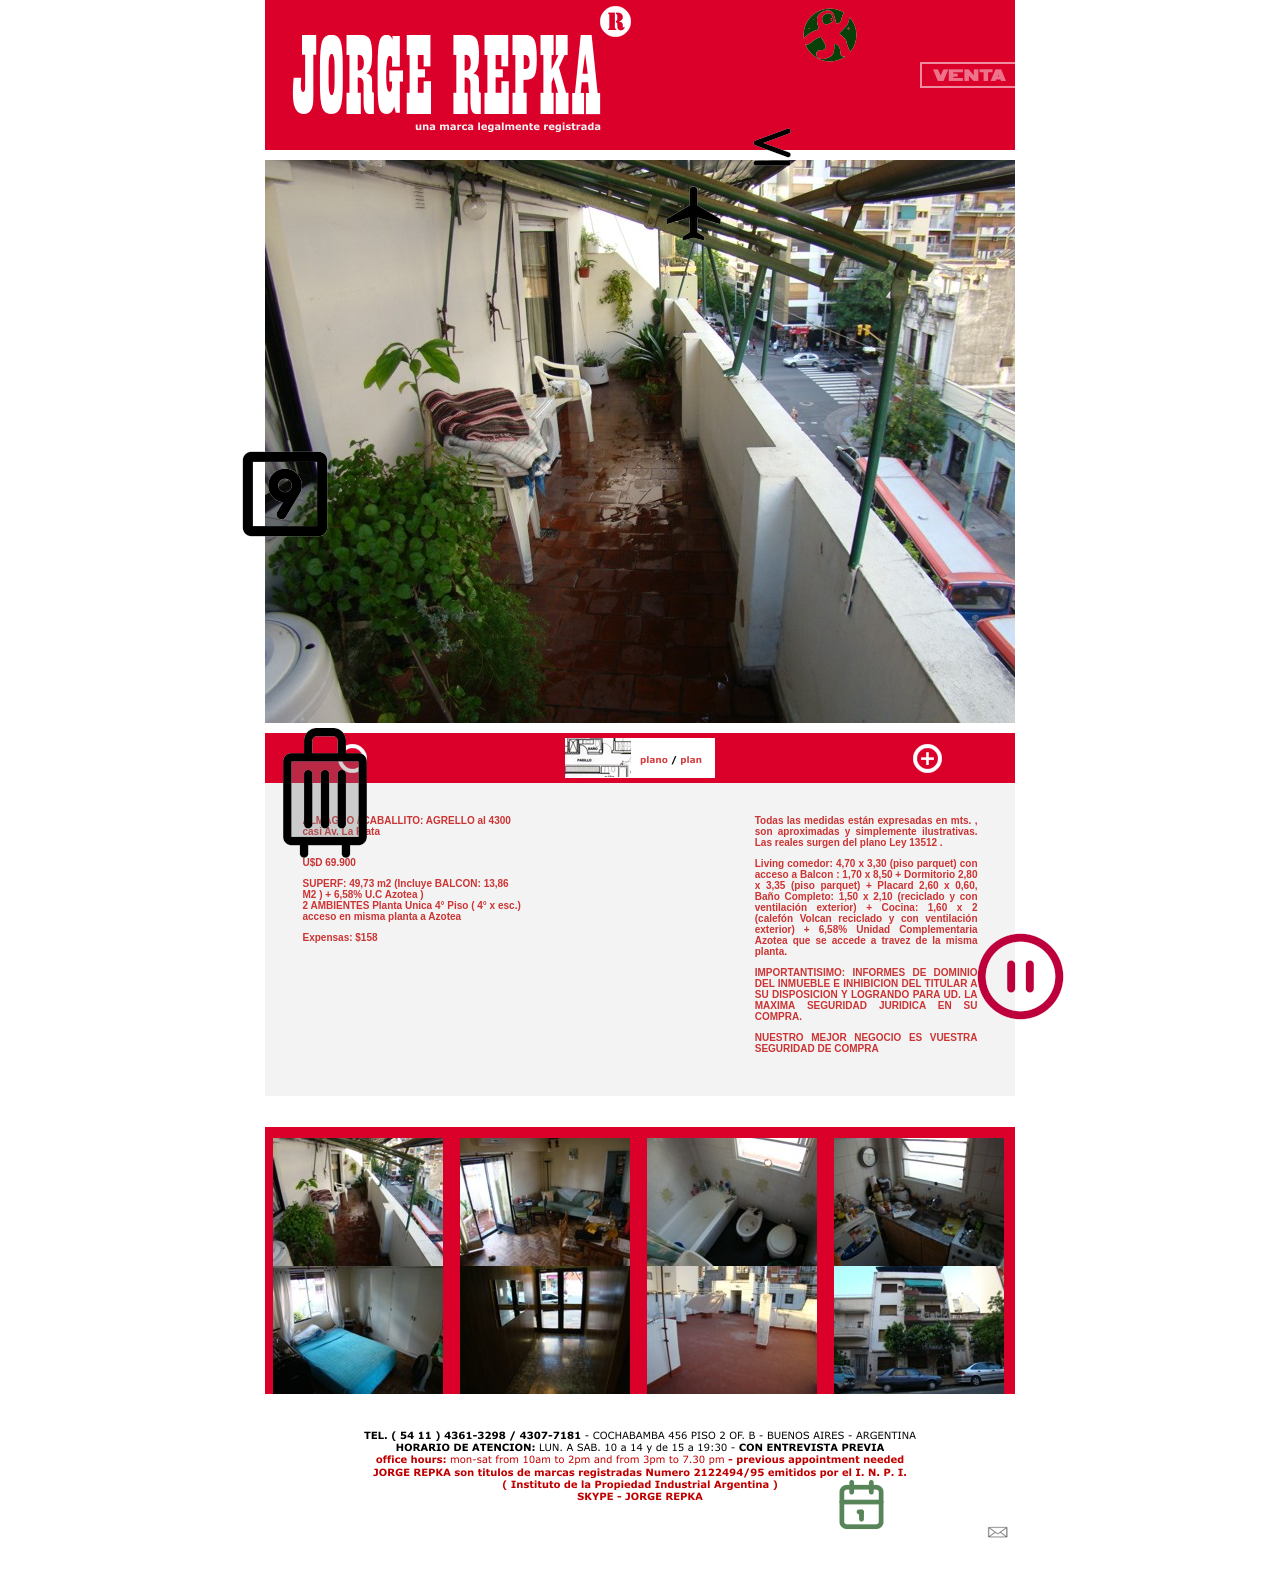 This screenshot has height=1581, width=1280. I want to click on enable airplane mode, so click(693, 213).